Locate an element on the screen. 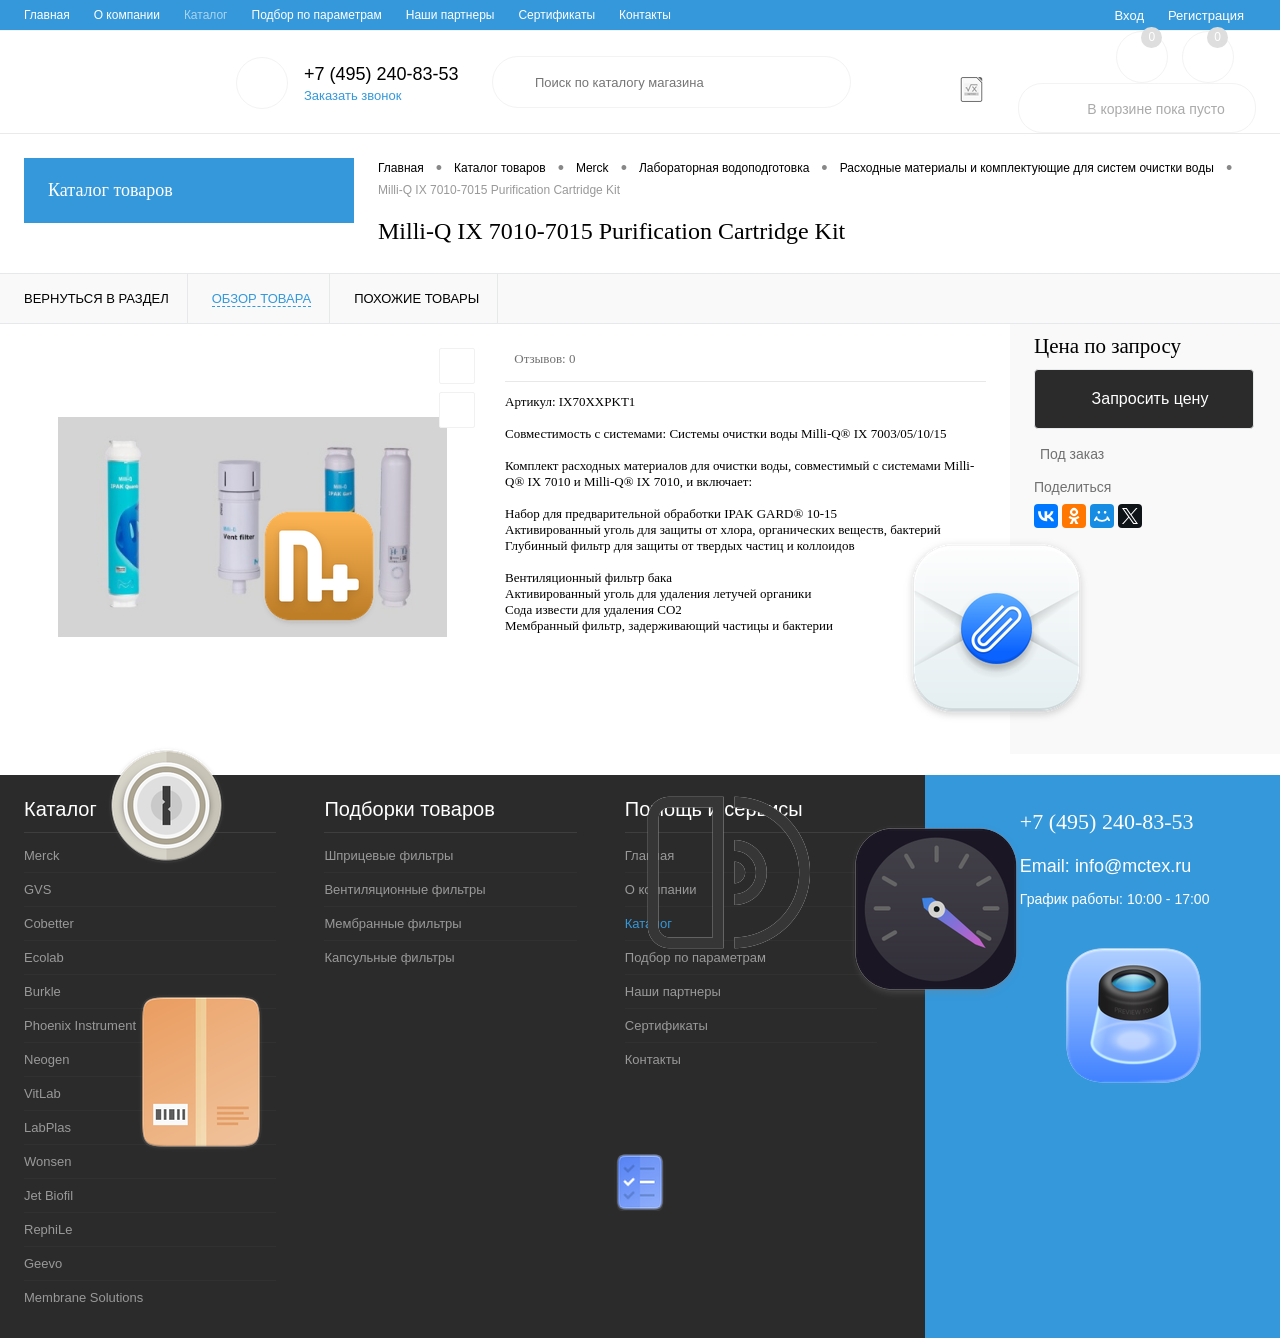  open a libreoffice math formula document is located at coordinates (971, 89).